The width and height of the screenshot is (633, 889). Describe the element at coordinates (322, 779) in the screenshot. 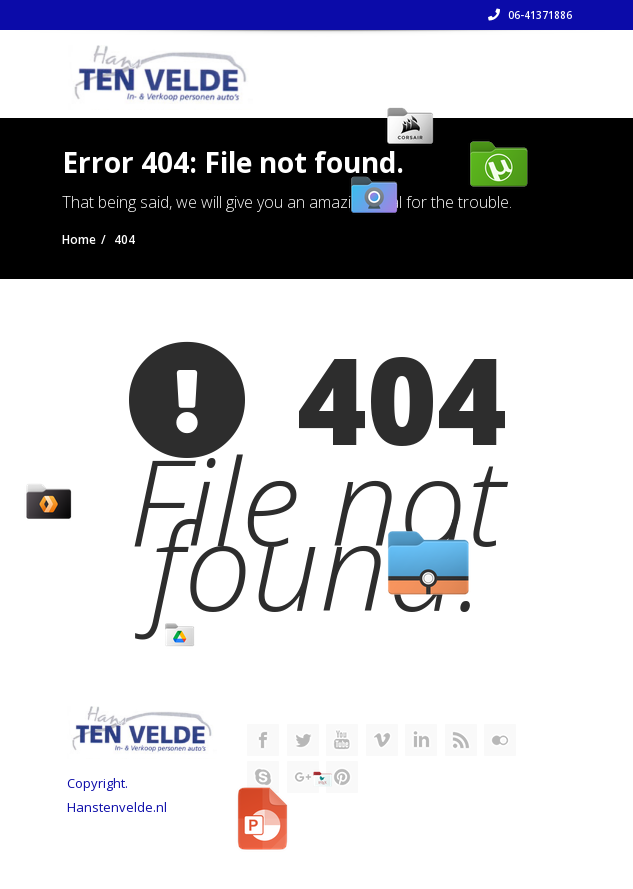

I see `open folder containing LaTeX documents` at that location.